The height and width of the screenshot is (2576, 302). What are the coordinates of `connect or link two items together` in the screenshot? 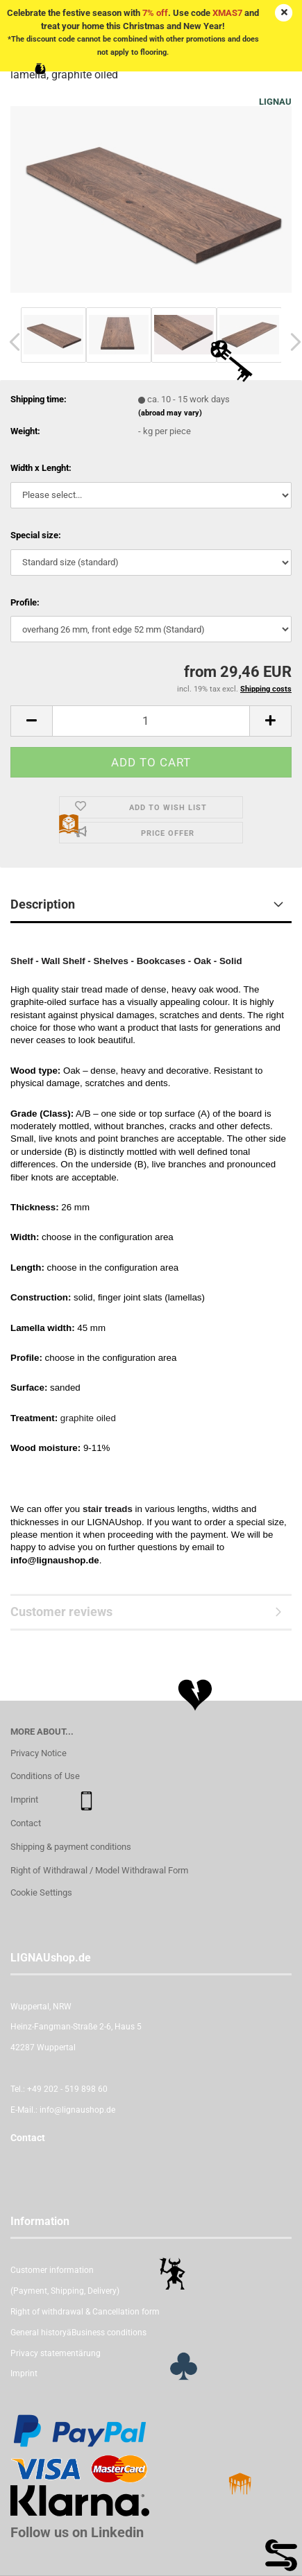 It's located at (281, 2555).